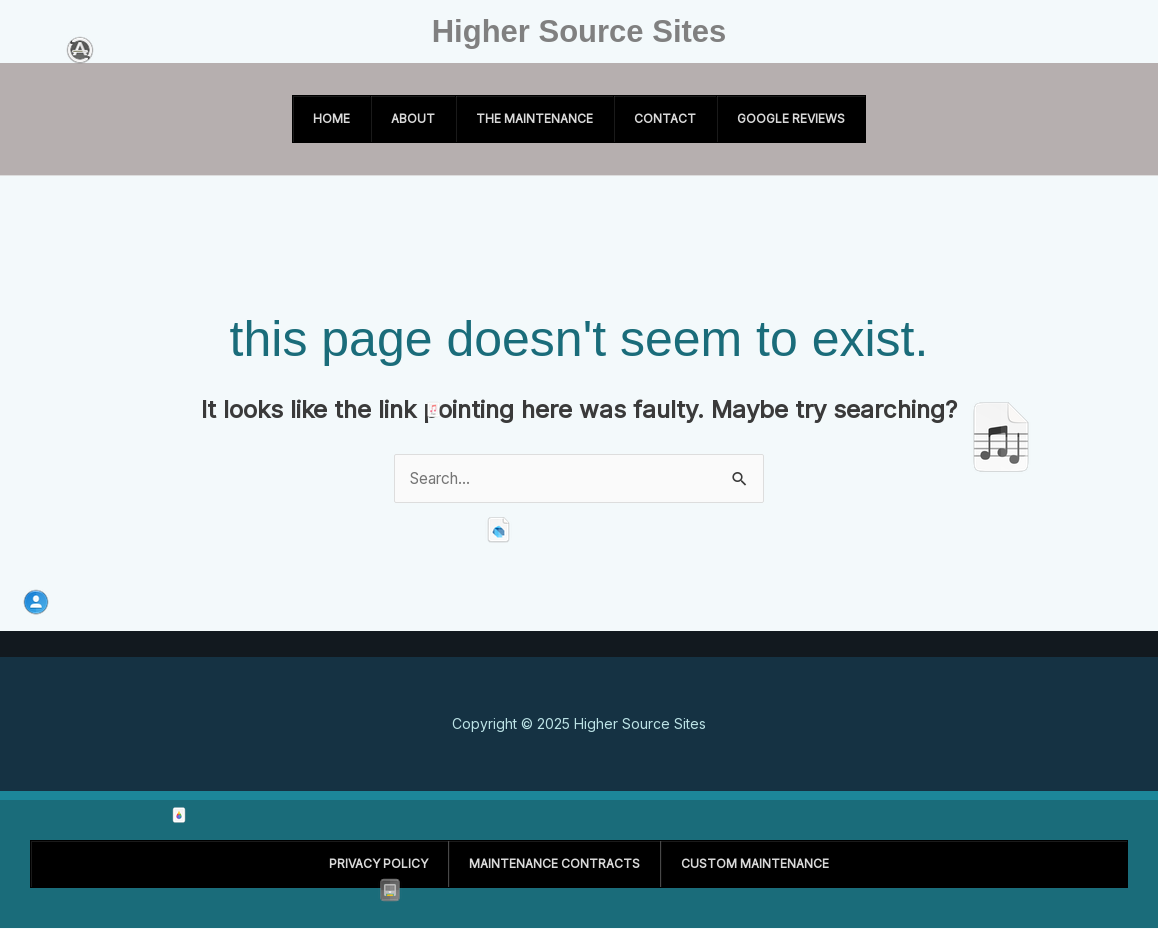  What do you see at coordinates (1001, 437) in the screenshot?
I see `an eMelody ringtone or melody file` at bounding box center [1001, 437].